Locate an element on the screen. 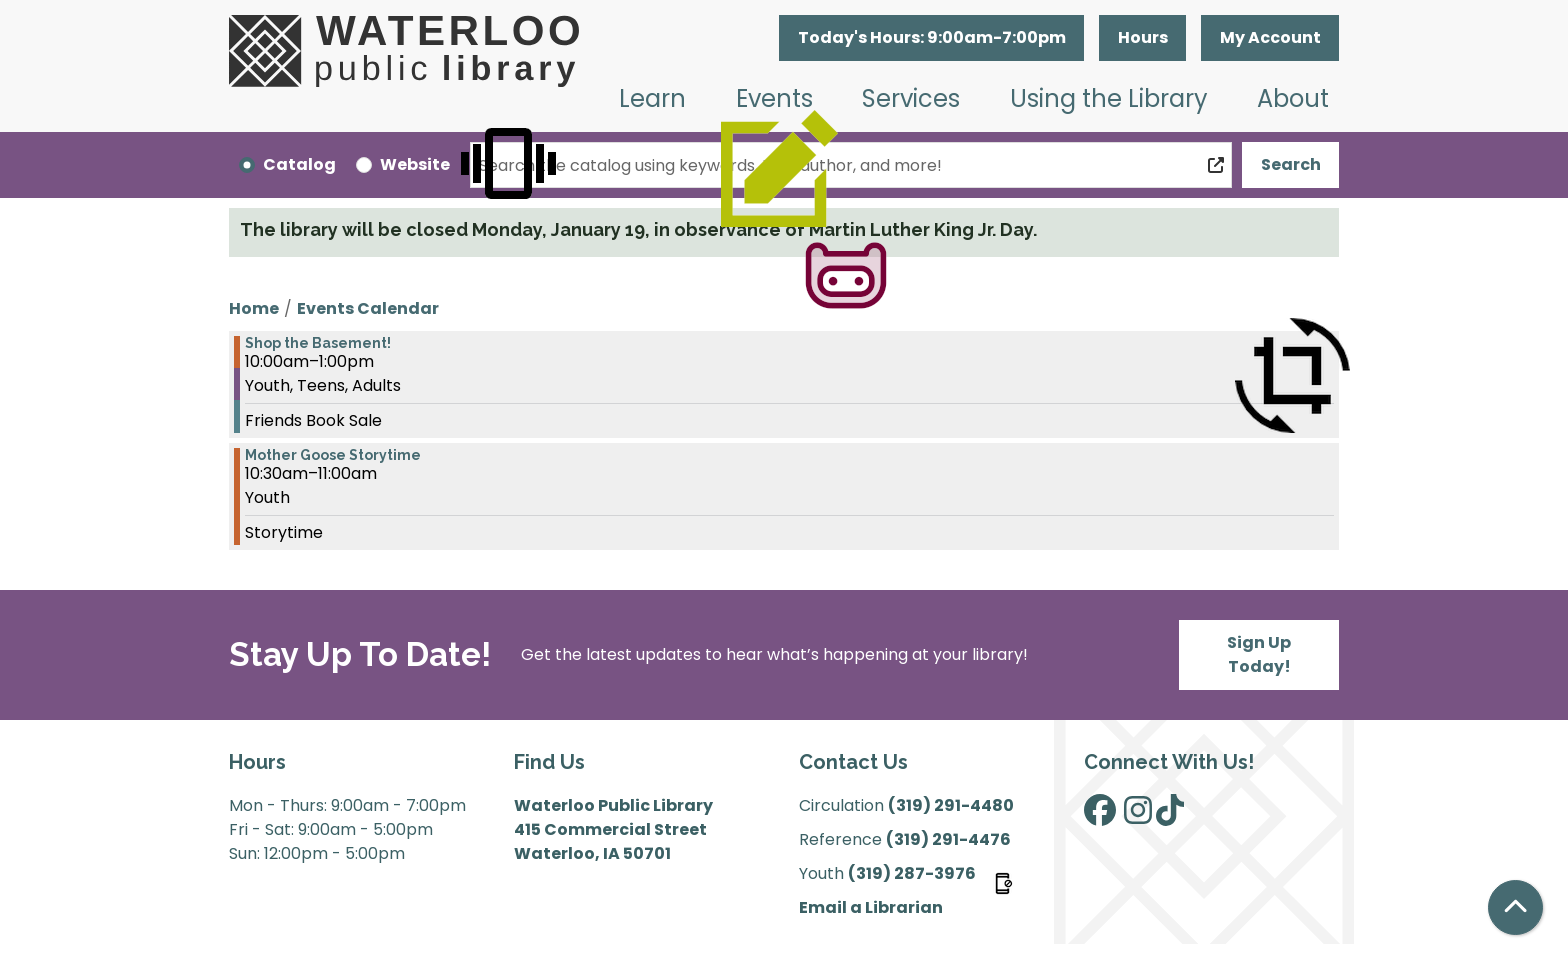 The width and height of the screenshot is (1568, 960). finn the human character icon from adventure time is located at coordinates (846, 274).